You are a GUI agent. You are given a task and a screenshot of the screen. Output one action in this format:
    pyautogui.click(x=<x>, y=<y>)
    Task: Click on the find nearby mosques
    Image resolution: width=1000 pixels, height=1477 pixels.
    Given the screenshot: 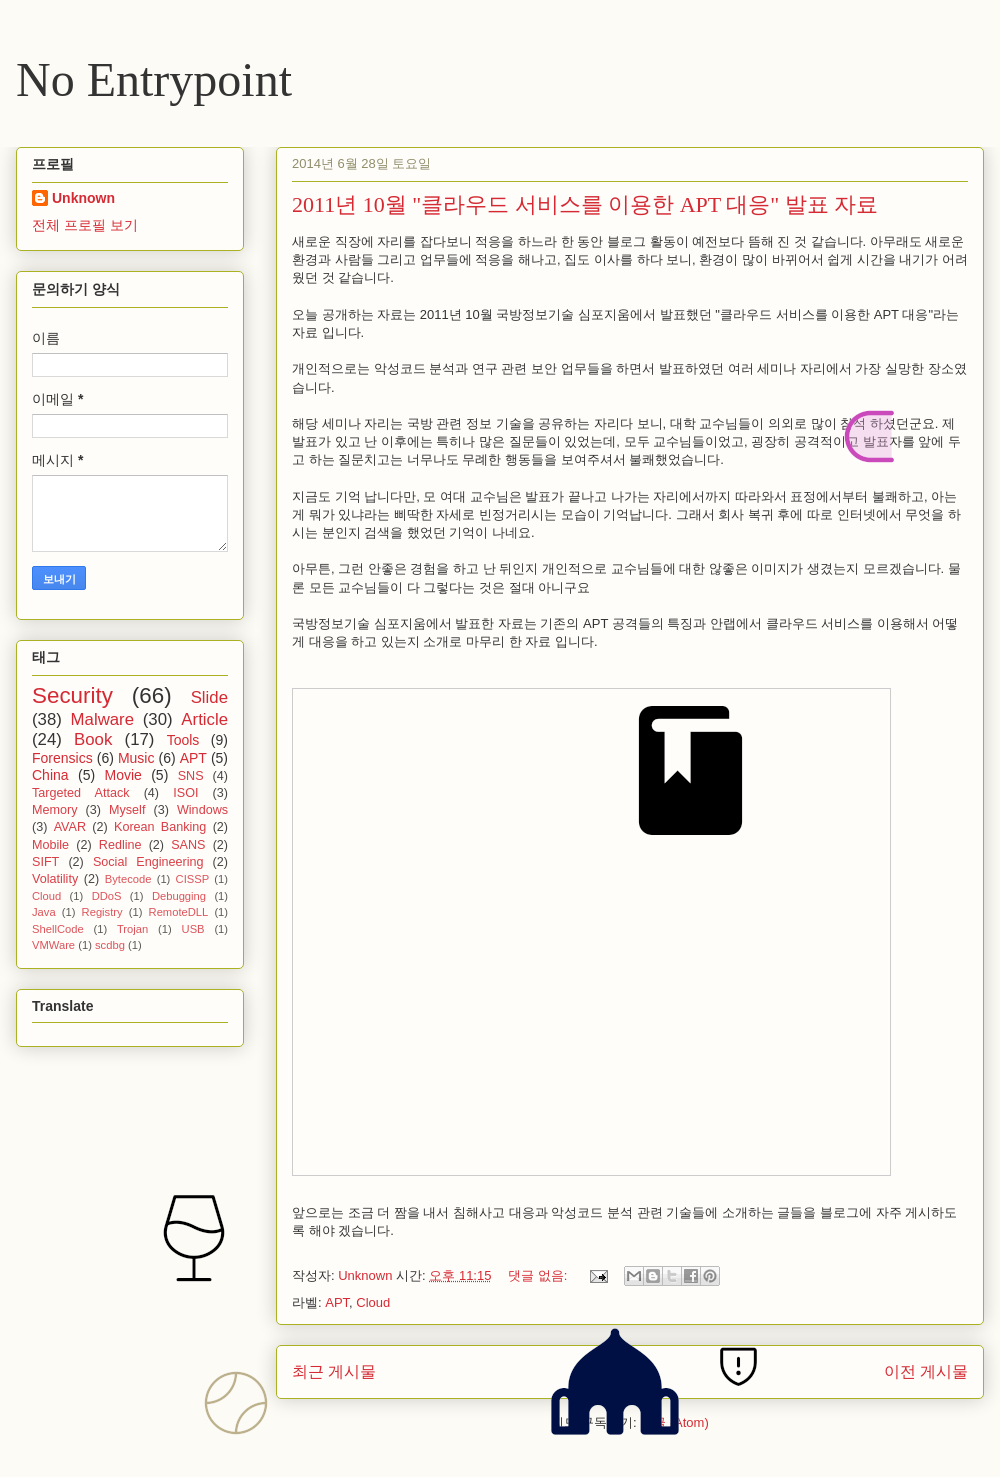 What is the action you would take?
    pyautogui.click(x=615, y=1388)
    